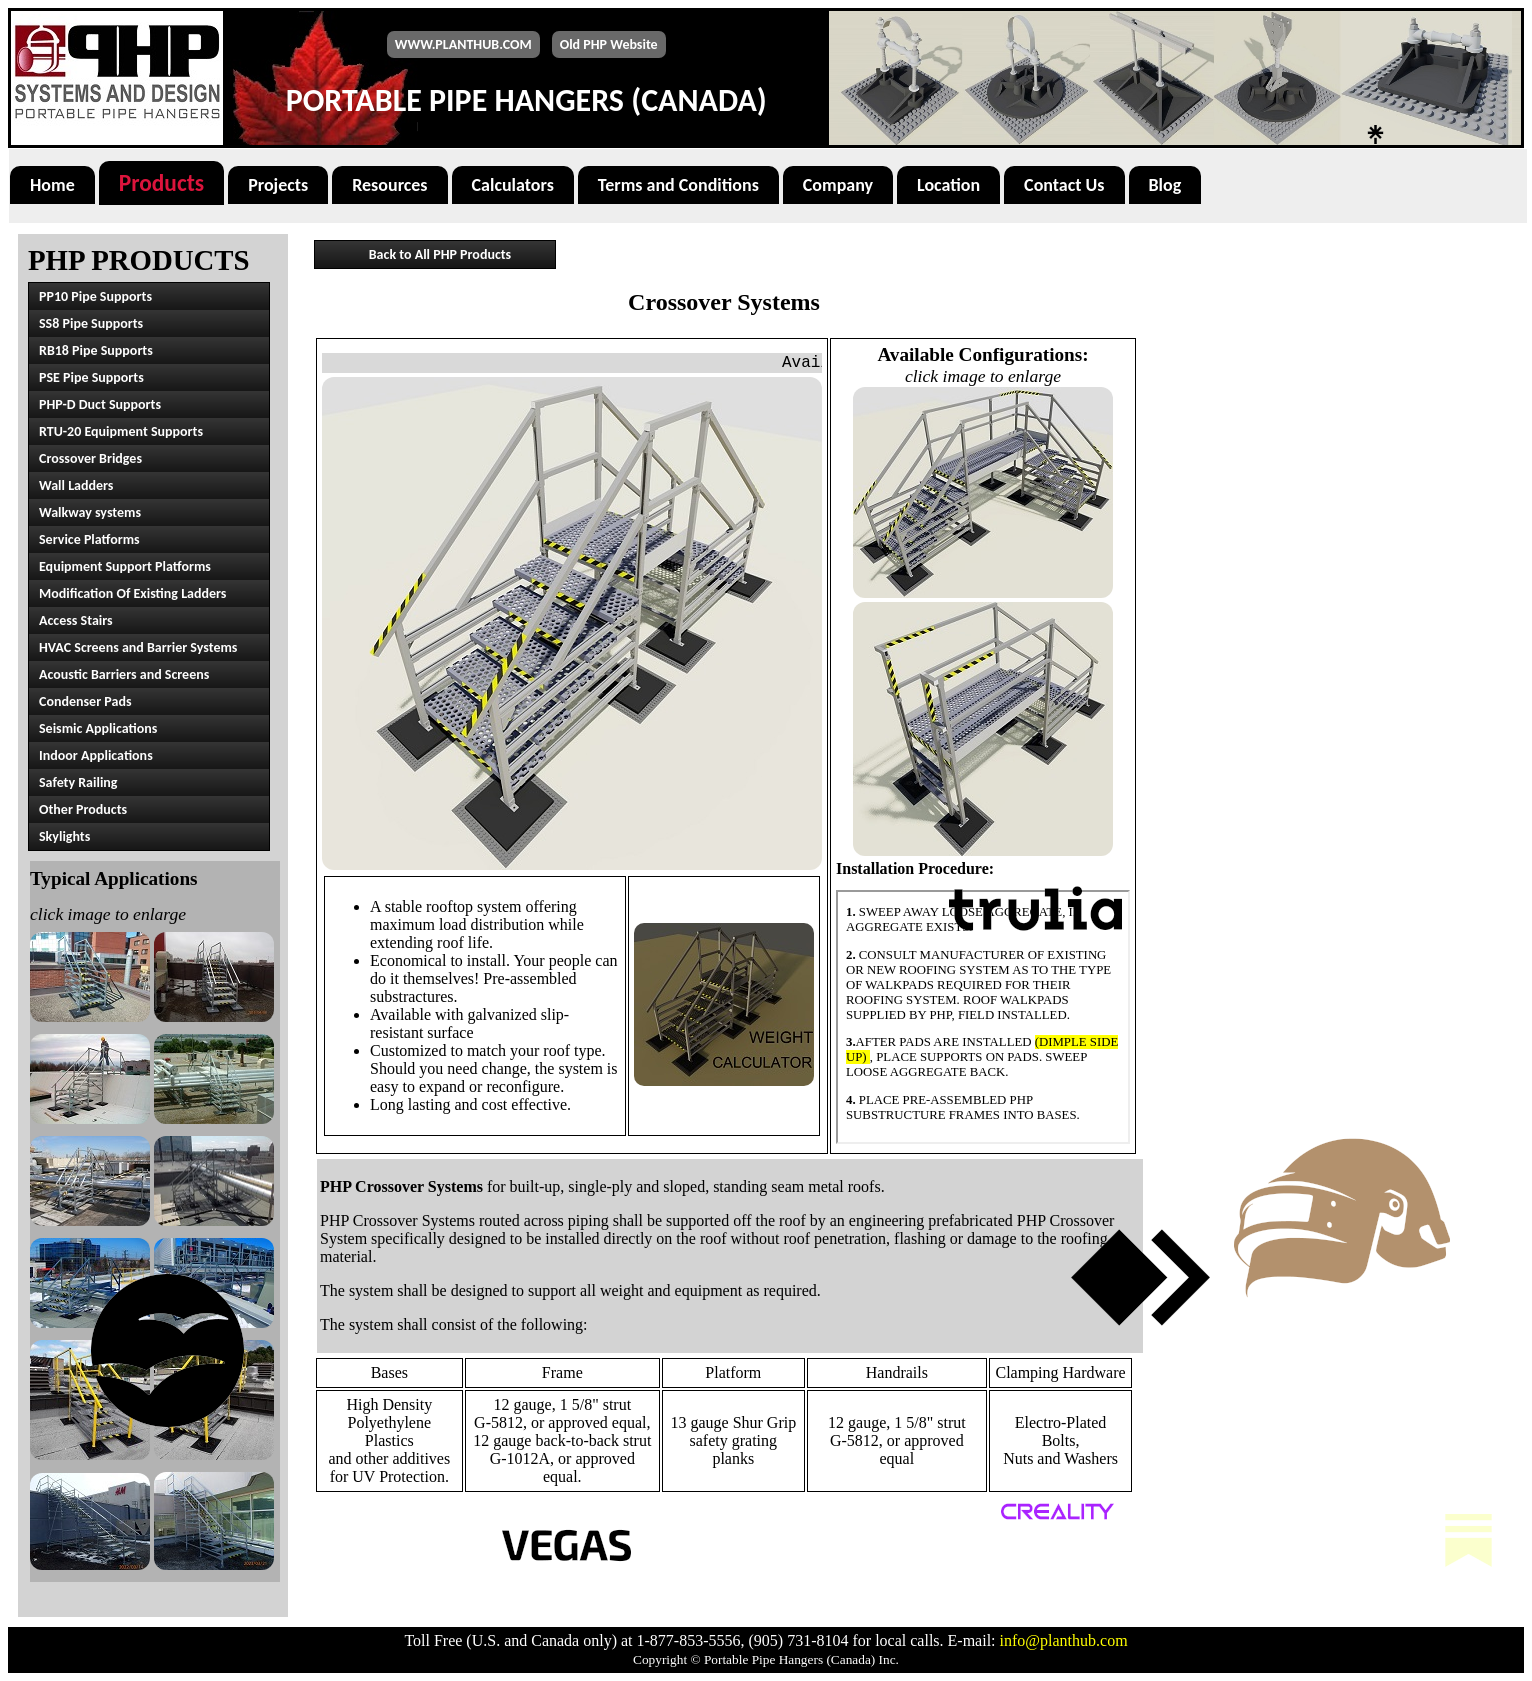  What do you see at coordinates (1140, 1277) in the screenshot?
I see `open AnyDesk remote desktop application` at bounding box center [1140, 1277].